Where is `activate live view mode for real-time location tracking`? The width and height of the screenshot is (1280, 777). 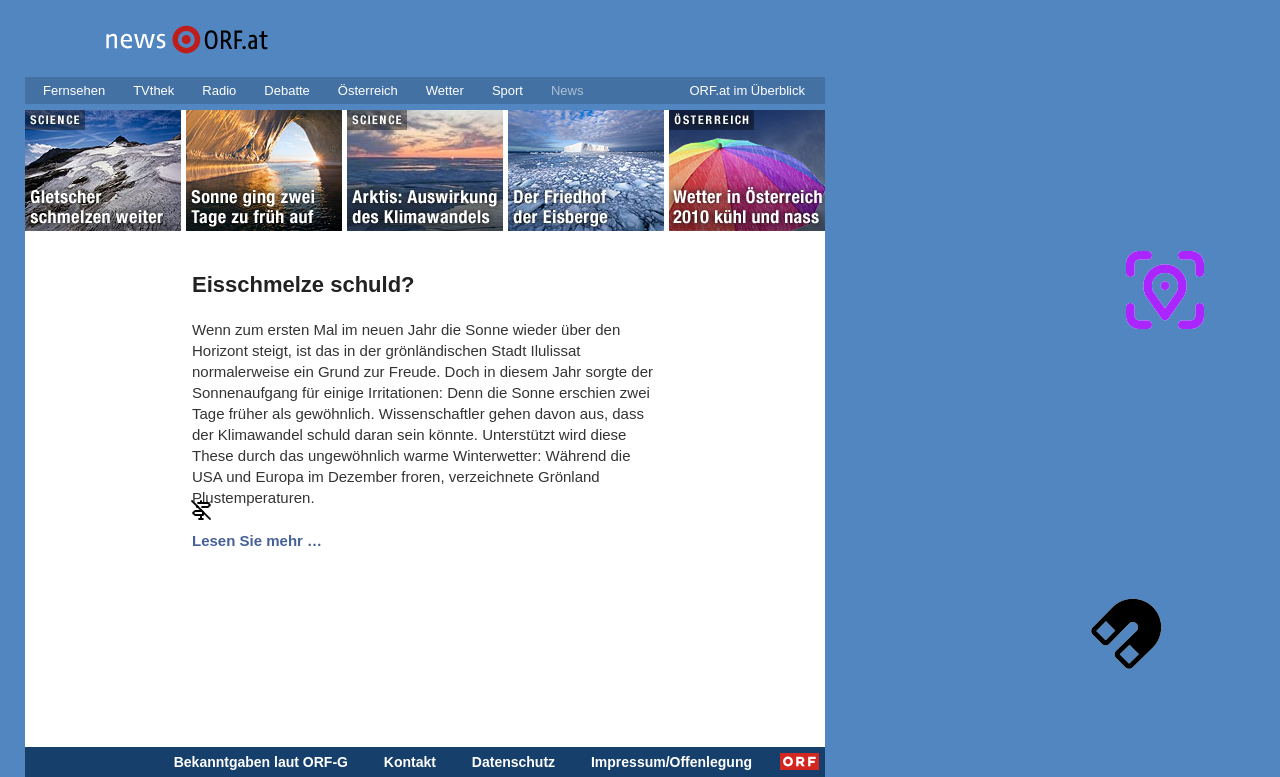
activate live view mode for real-time location tracking is located at coordinates (1165, 290).